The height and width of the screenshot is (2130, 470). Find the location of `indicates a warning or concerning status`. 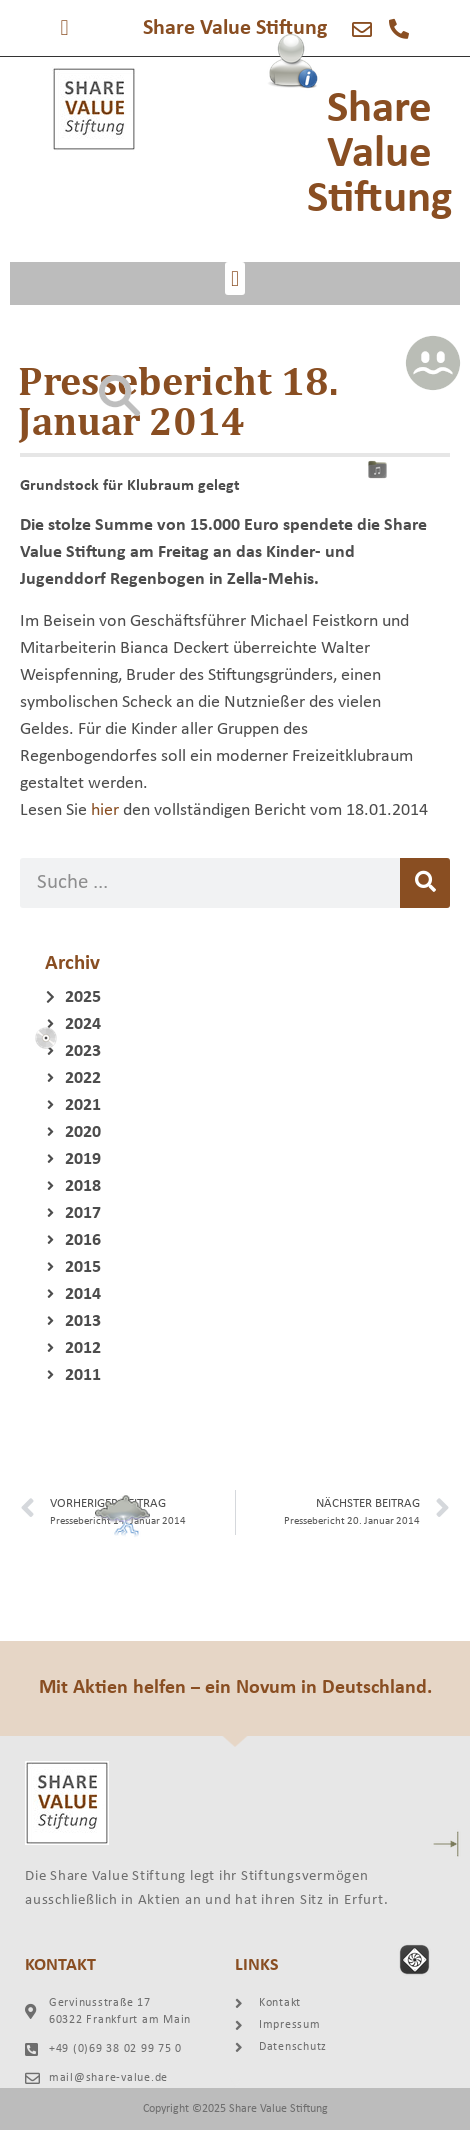

indicates a warning or concerning status is located at coordinates (433, 363).